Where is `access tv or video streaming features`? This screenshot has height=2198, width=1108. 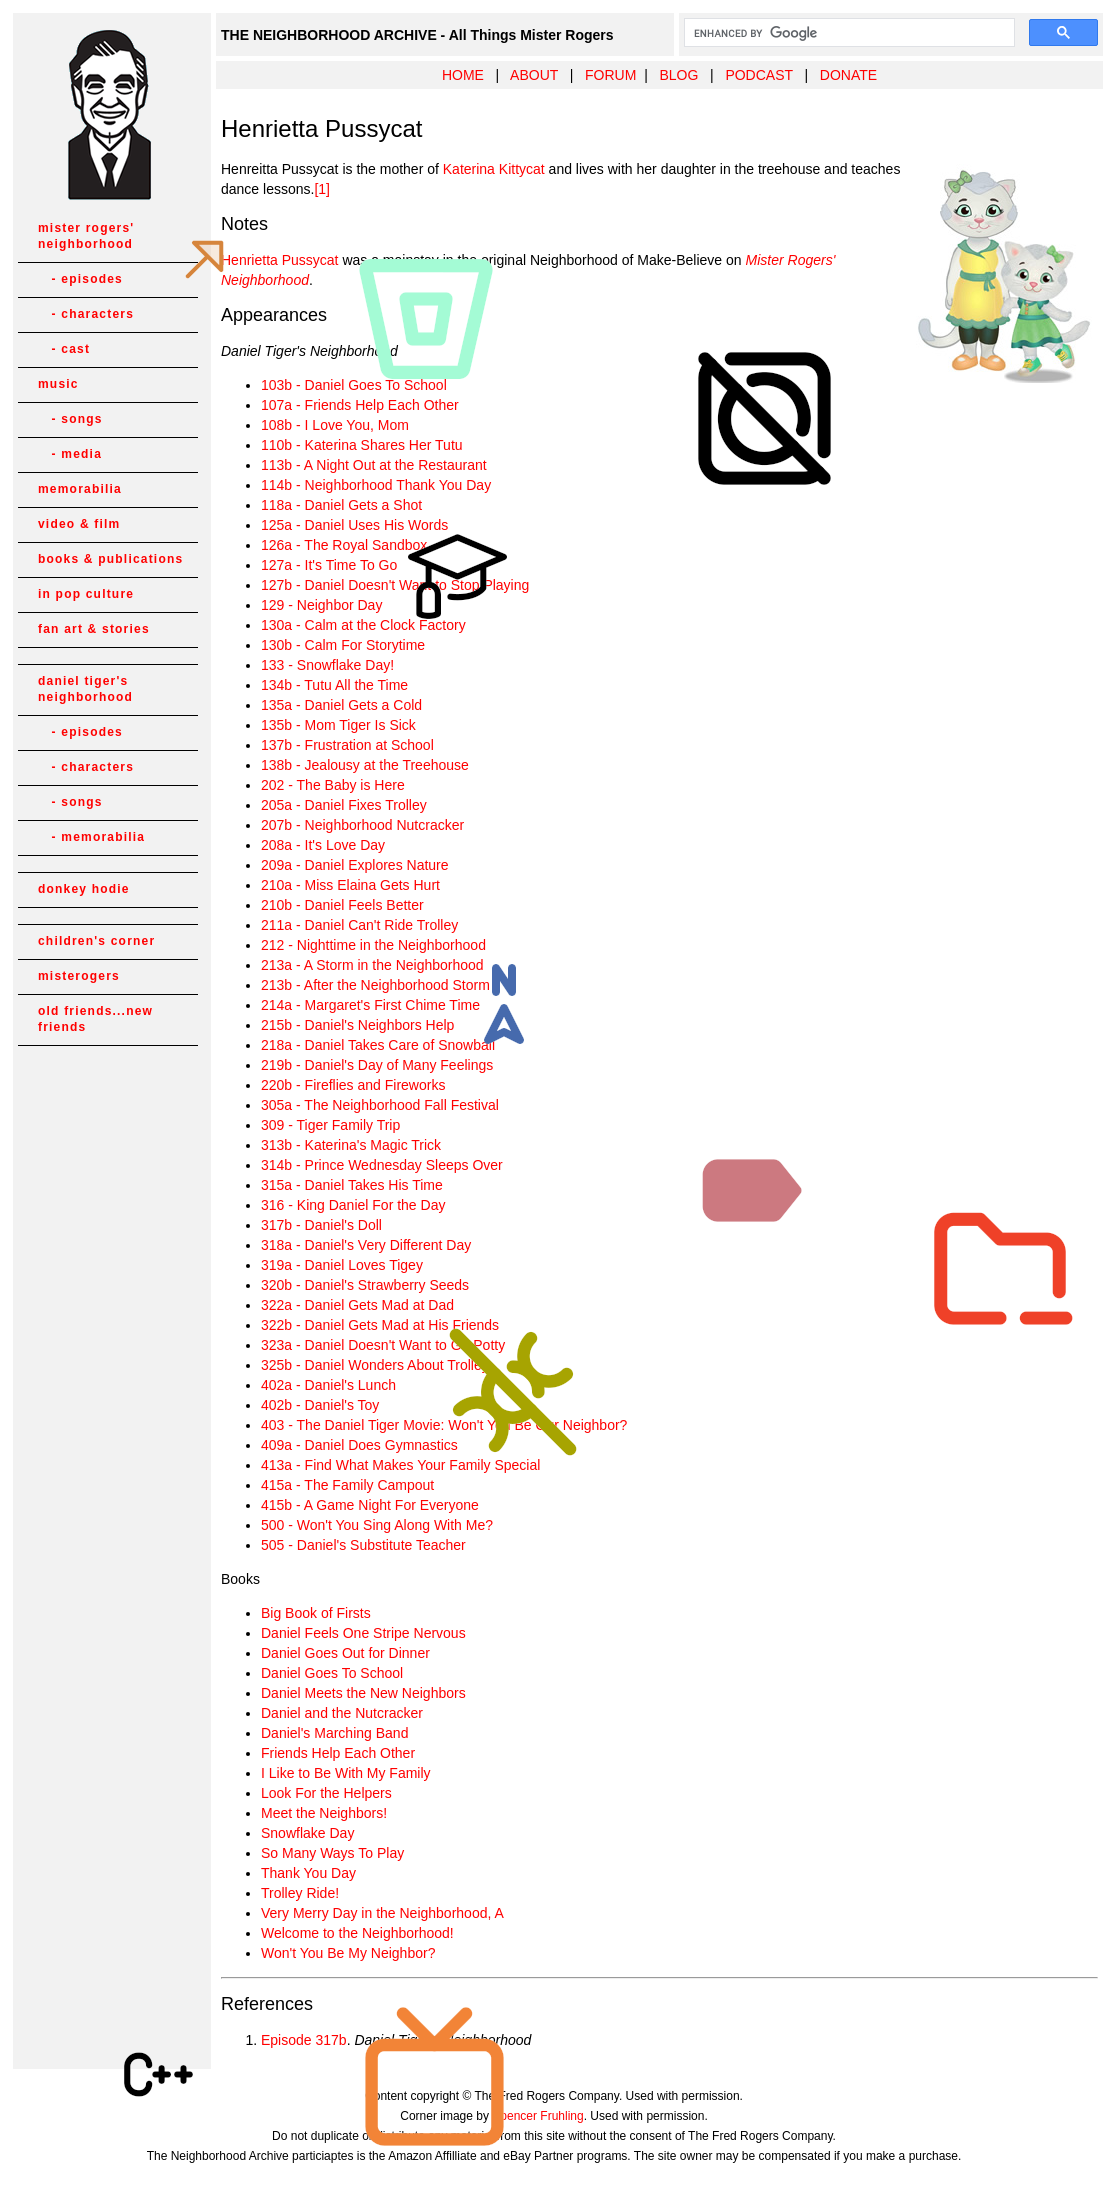
access tv or video streaming features is located at coordinates (434, 2076).